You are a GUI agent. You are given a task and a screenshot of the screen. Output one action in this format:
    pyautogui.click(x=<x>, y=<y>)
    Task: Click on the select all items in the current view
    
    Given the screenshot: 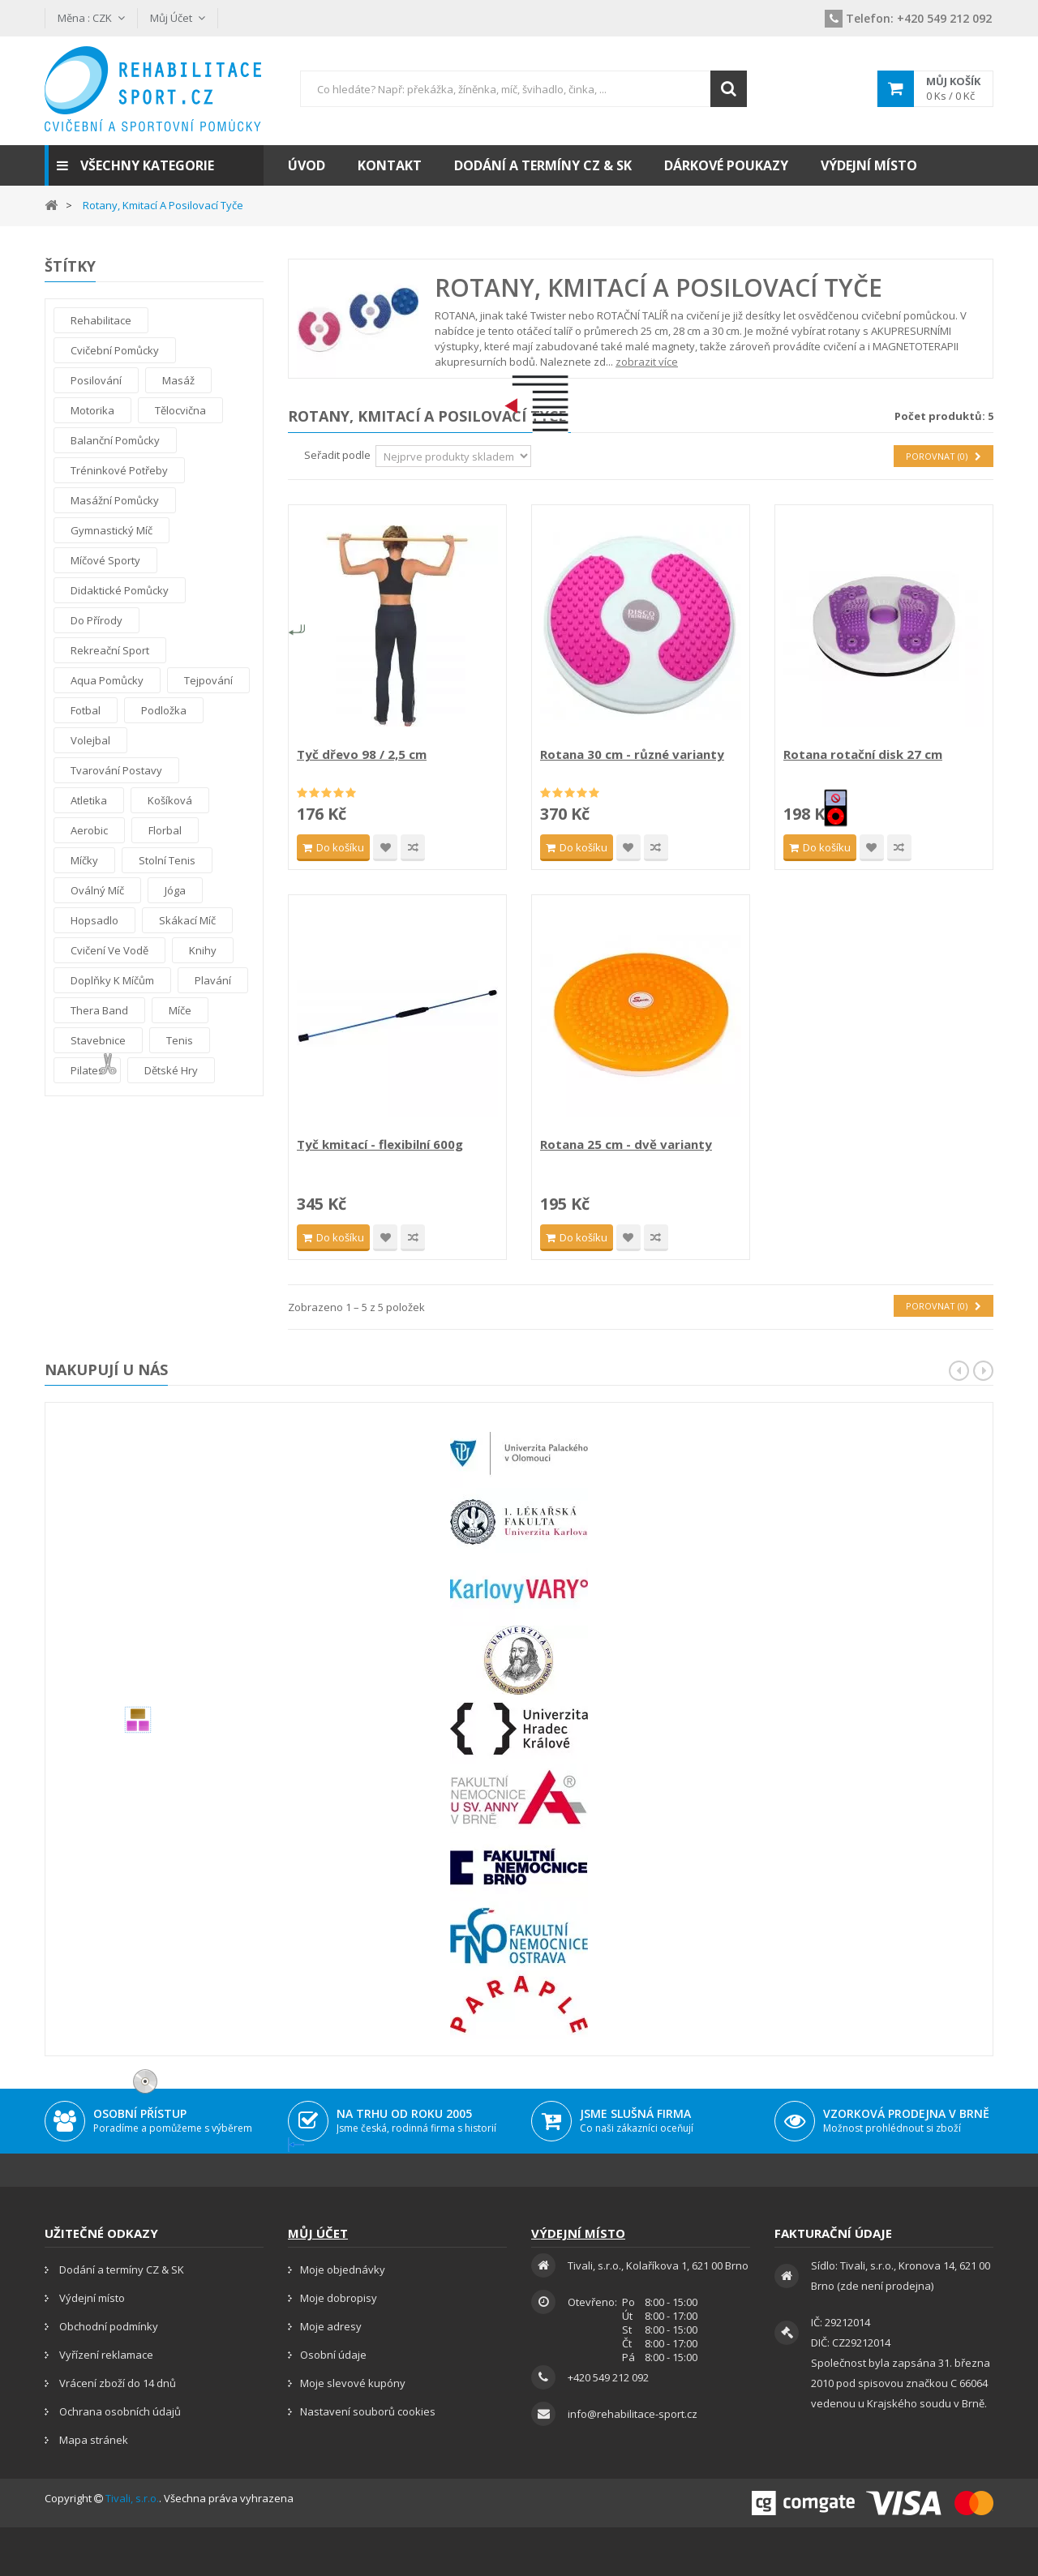 What is the action you would take?
    pyautogui.click(x=138, y=1720)
    